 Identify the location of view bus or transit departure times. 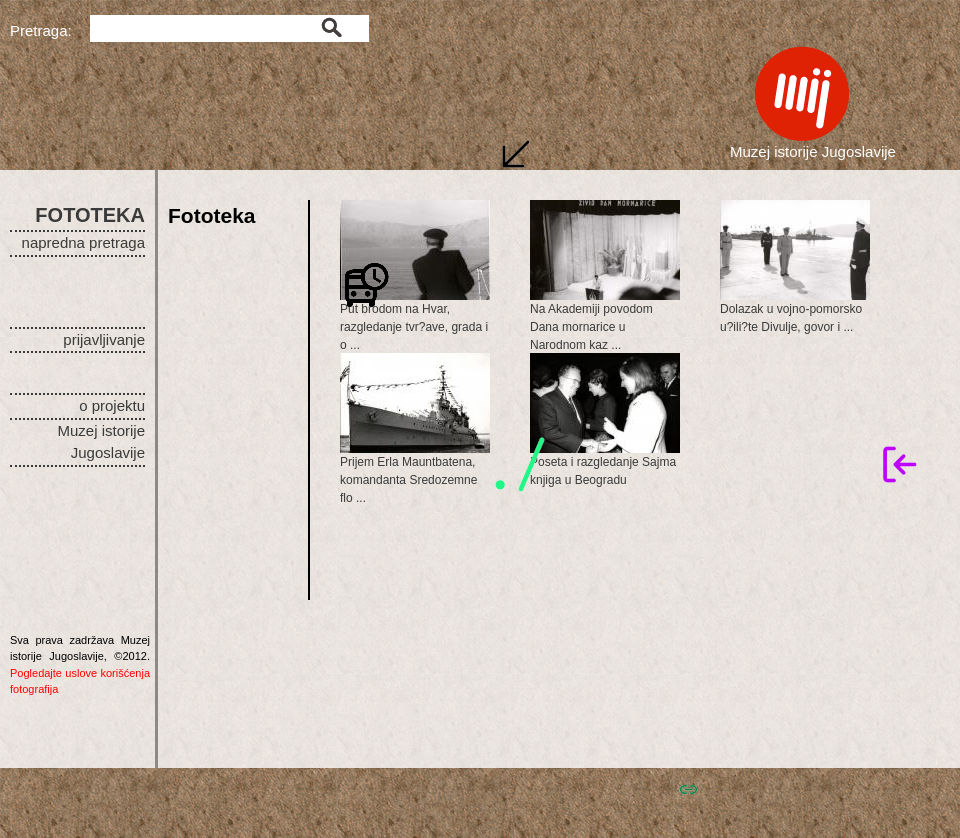
(367, 285).